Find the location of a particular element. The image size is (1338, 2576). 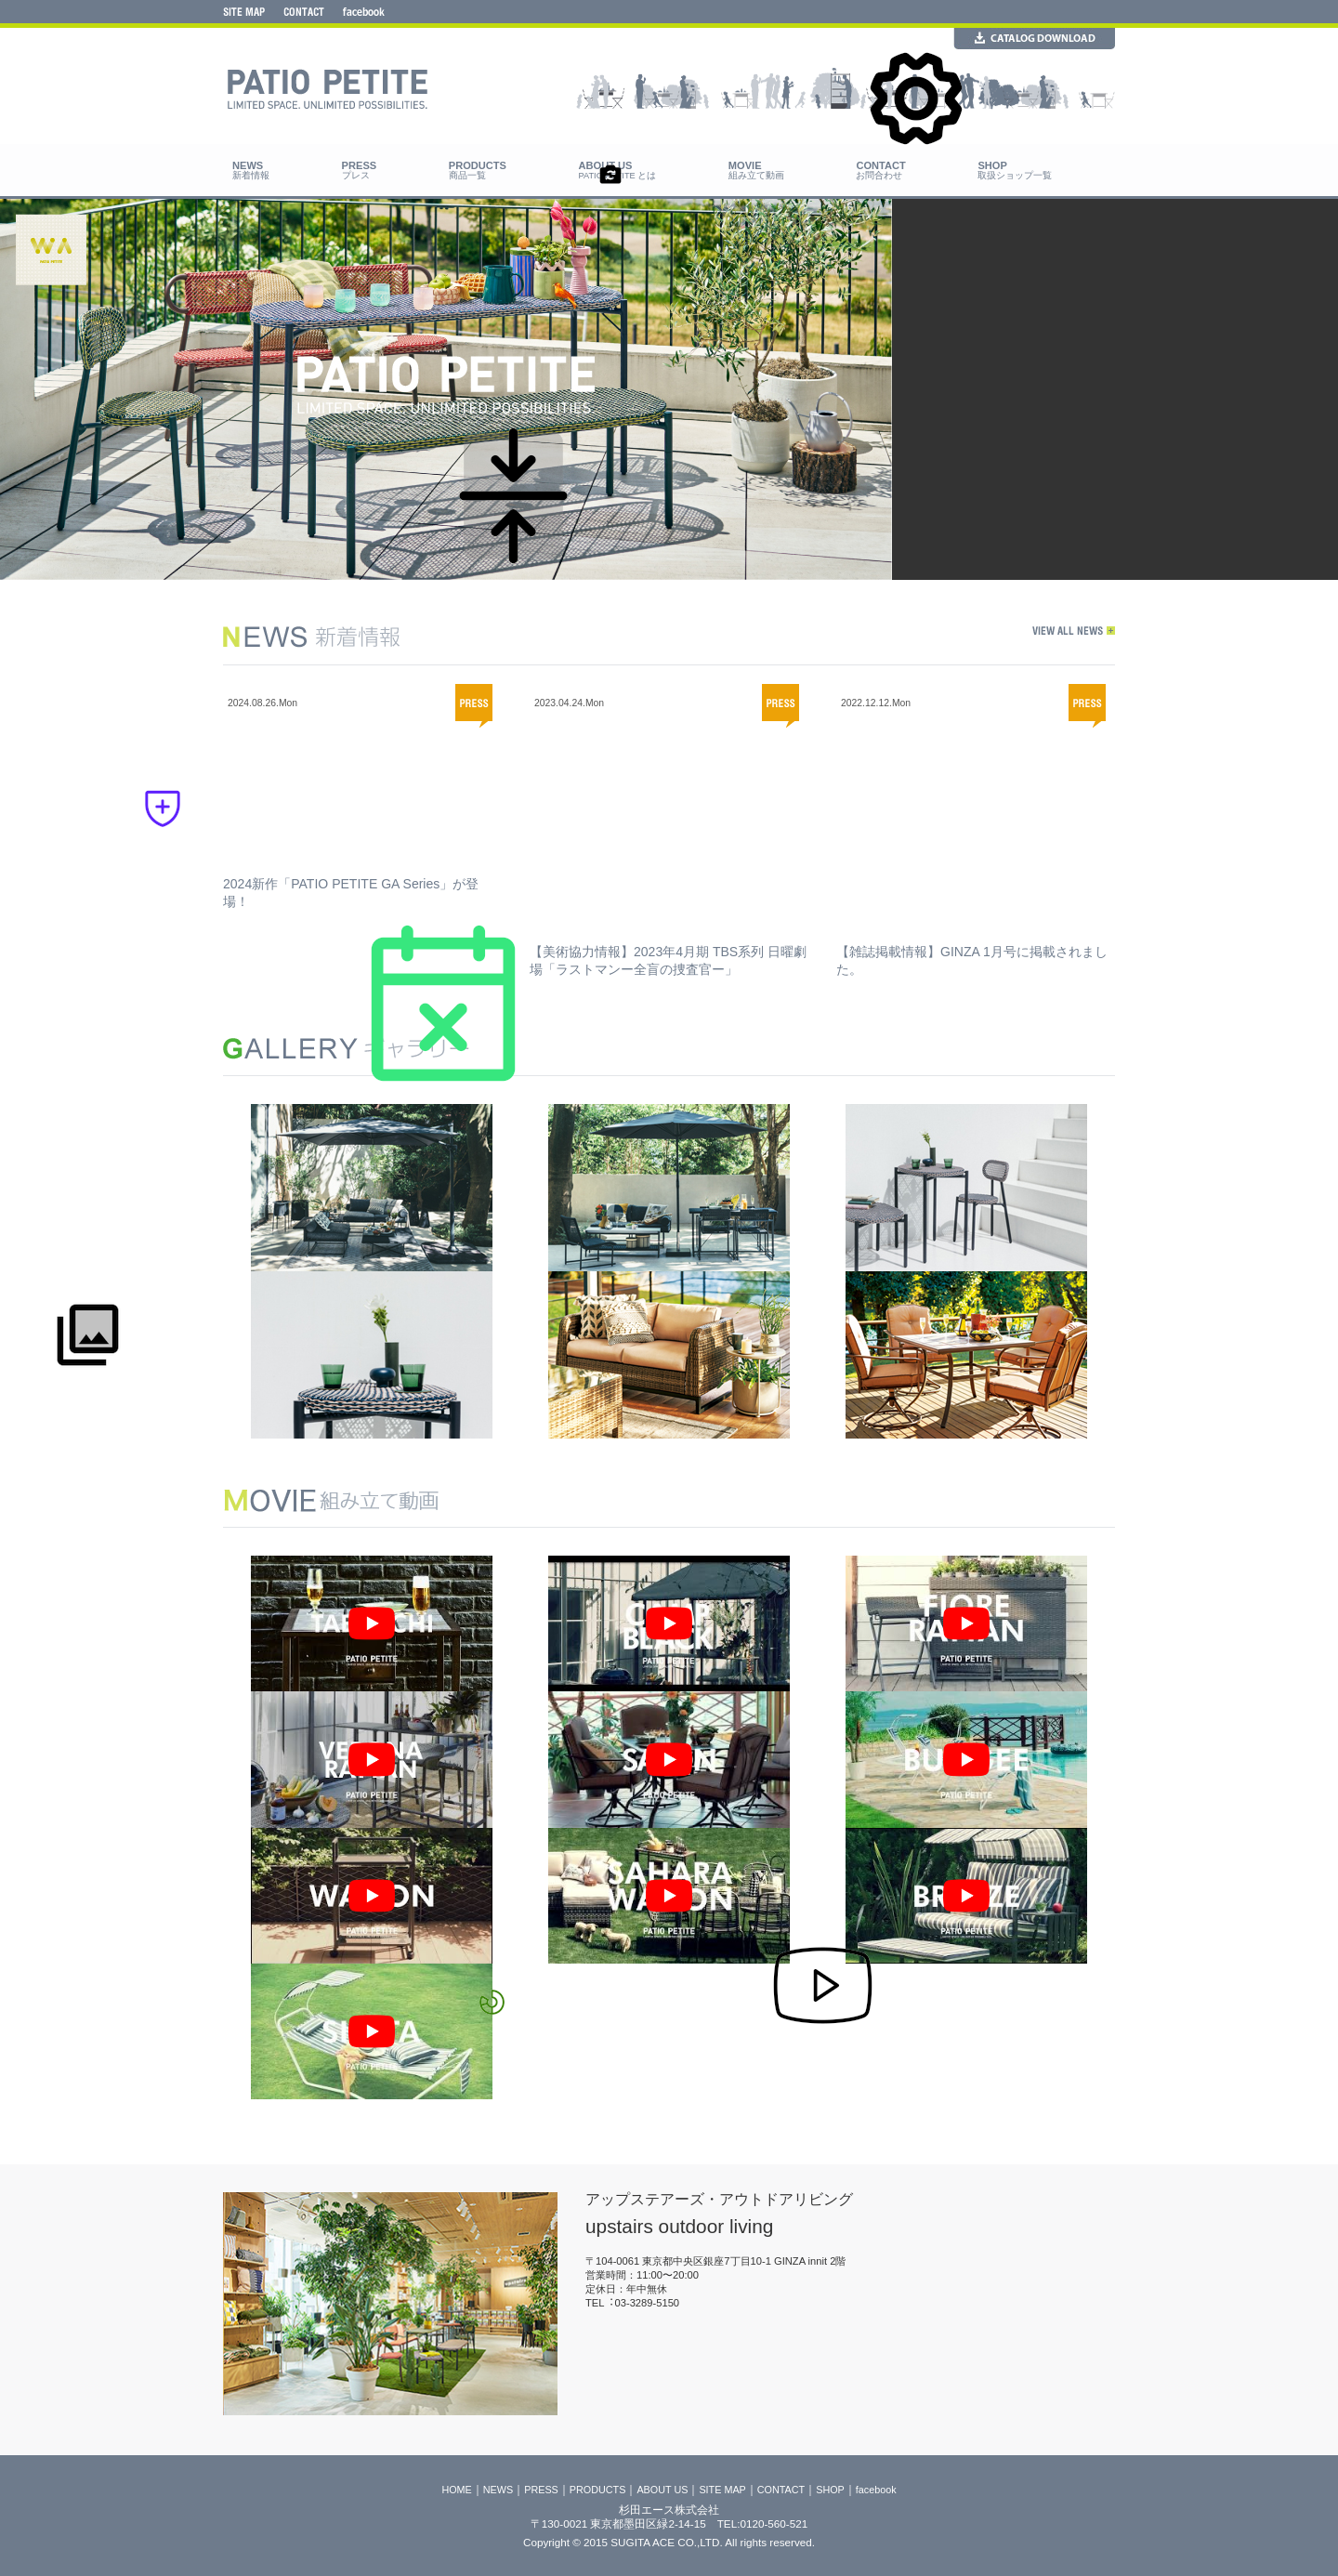

add new security protection is located at coordinates (163, 807).